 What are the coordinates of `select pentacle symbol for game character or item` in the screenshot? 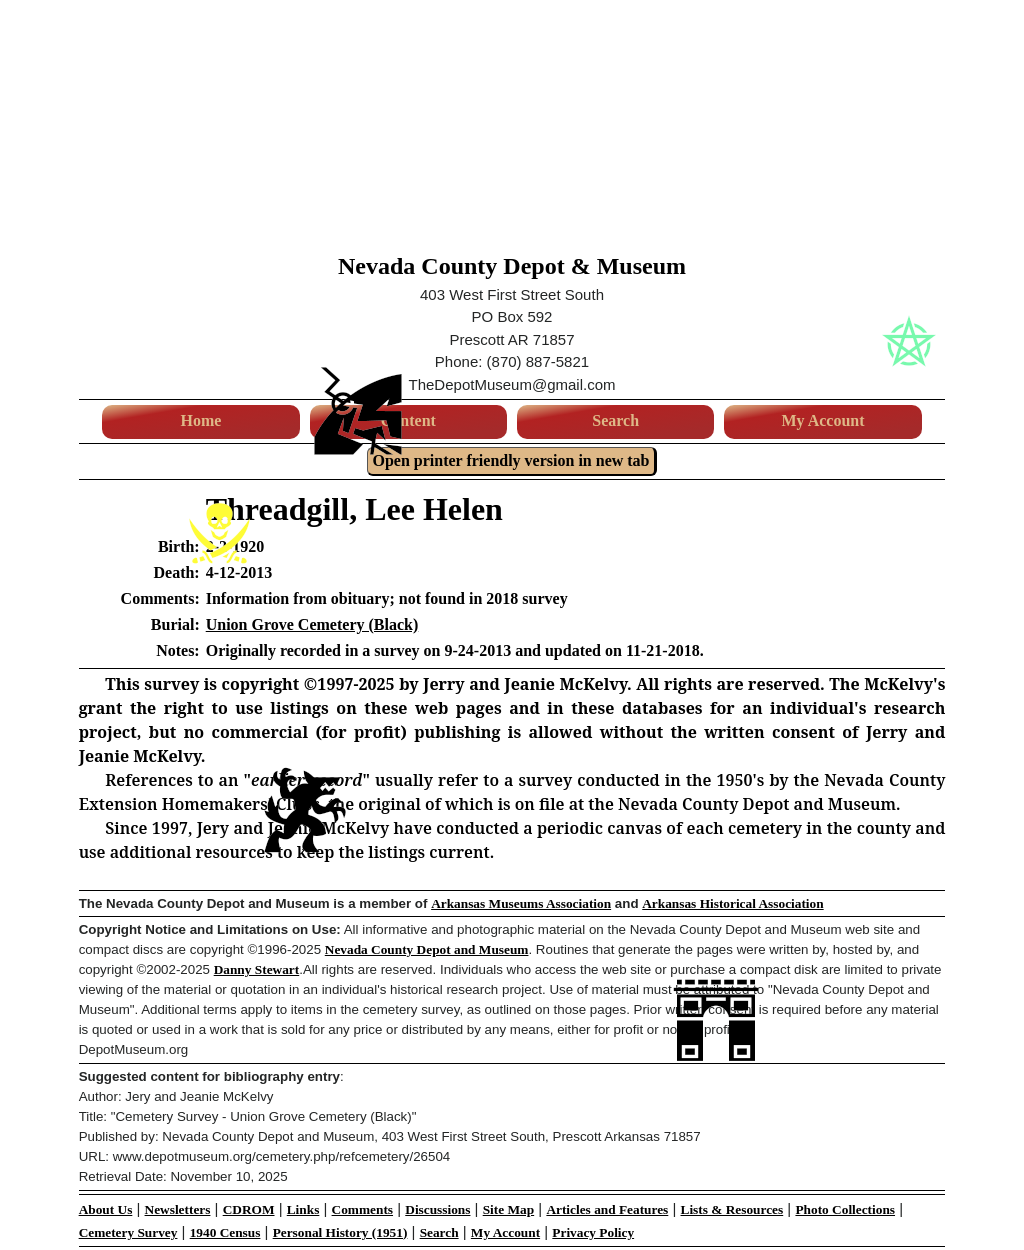 It's located at (909, 341).